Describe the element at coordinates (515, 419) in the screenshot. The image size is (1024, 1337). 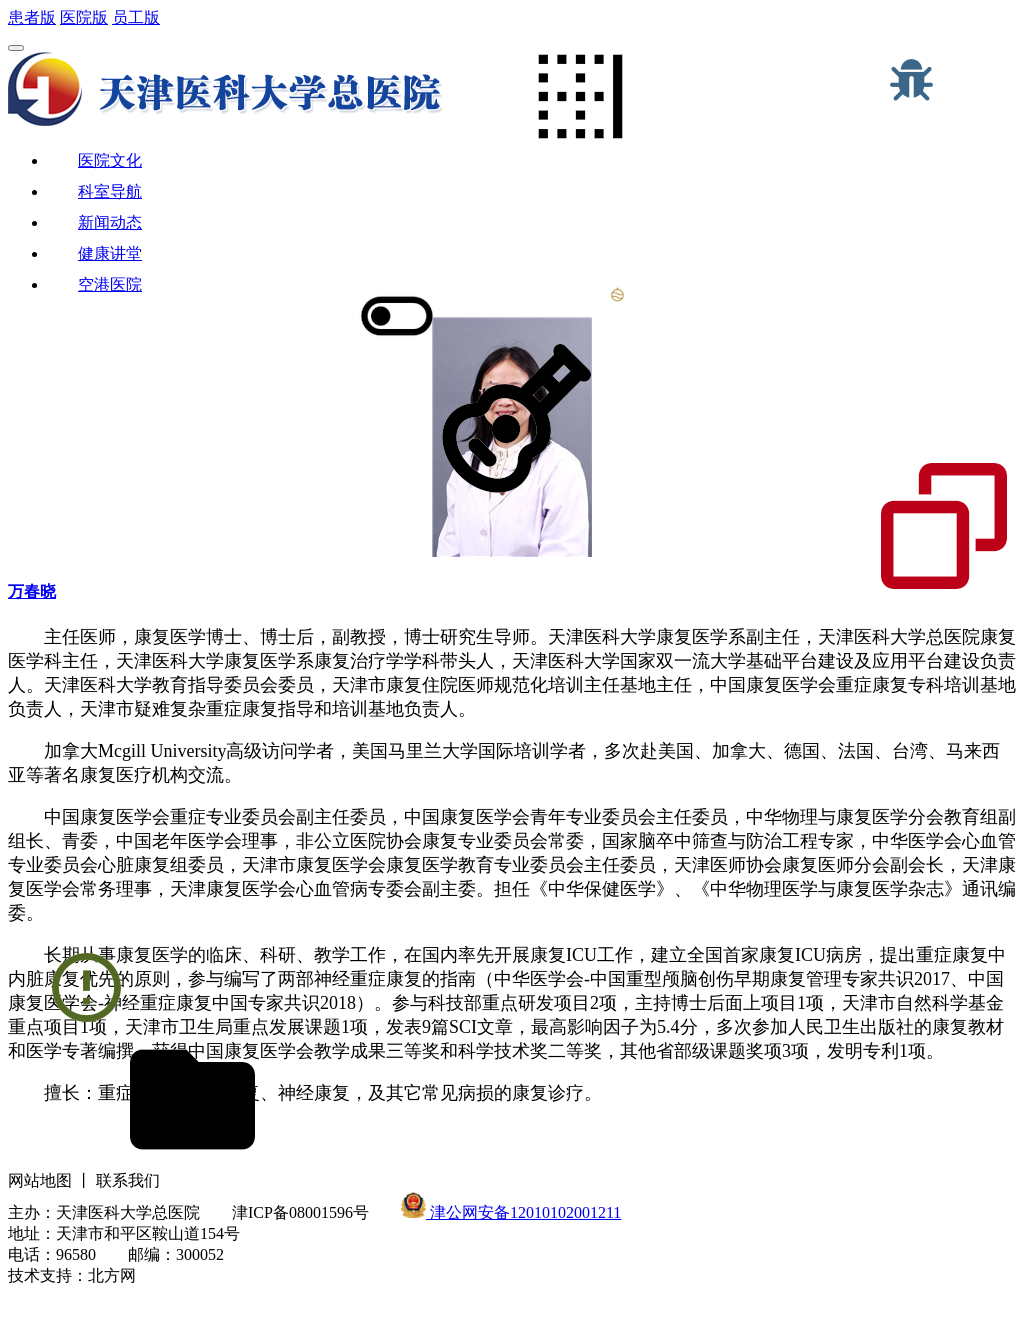
I see `access music or instrument settings` at that location.